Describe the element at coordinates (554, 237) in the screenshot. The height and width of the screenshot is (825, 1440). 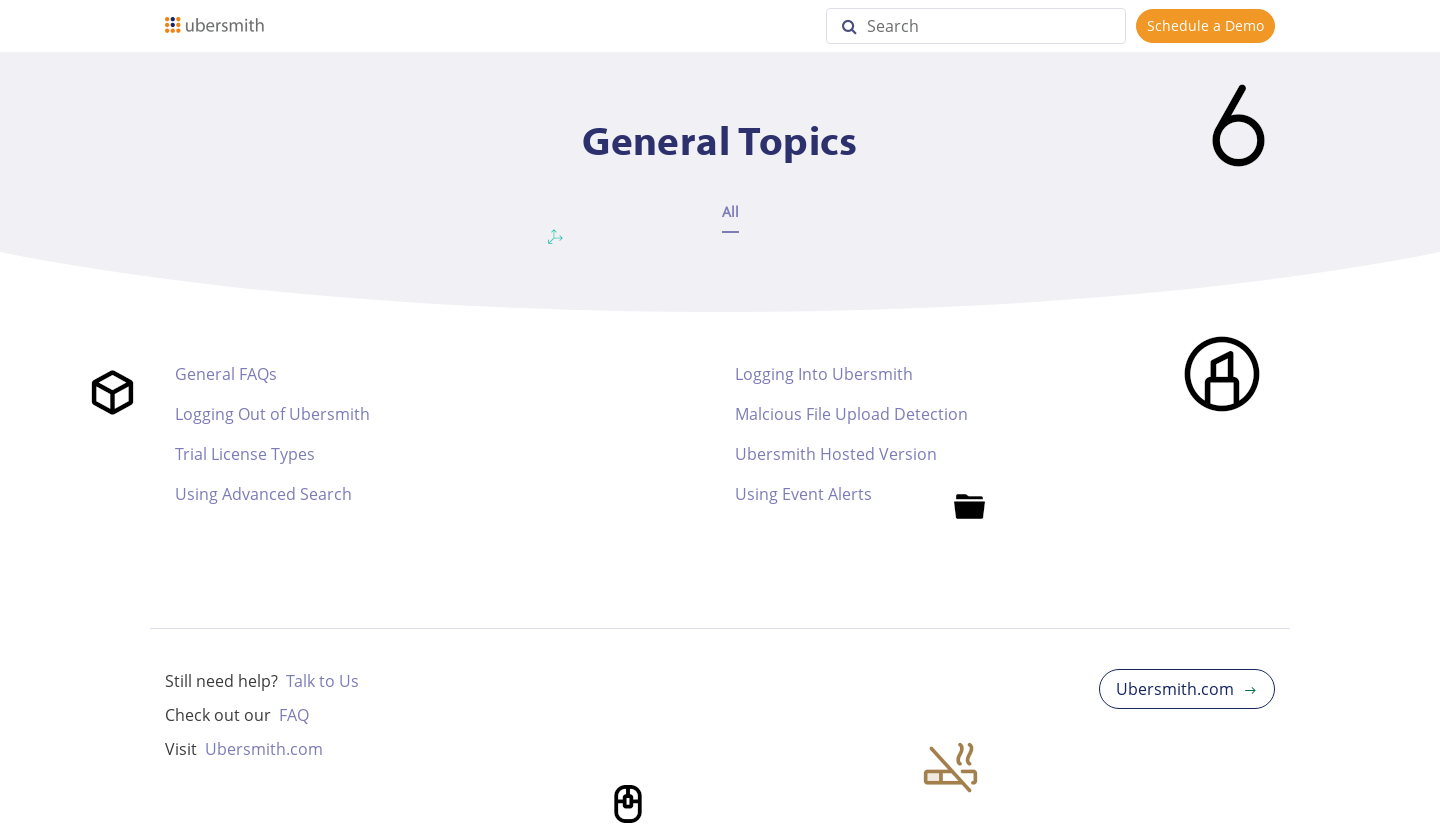
I see `3D axis indicator for spatial orientation` at that location.